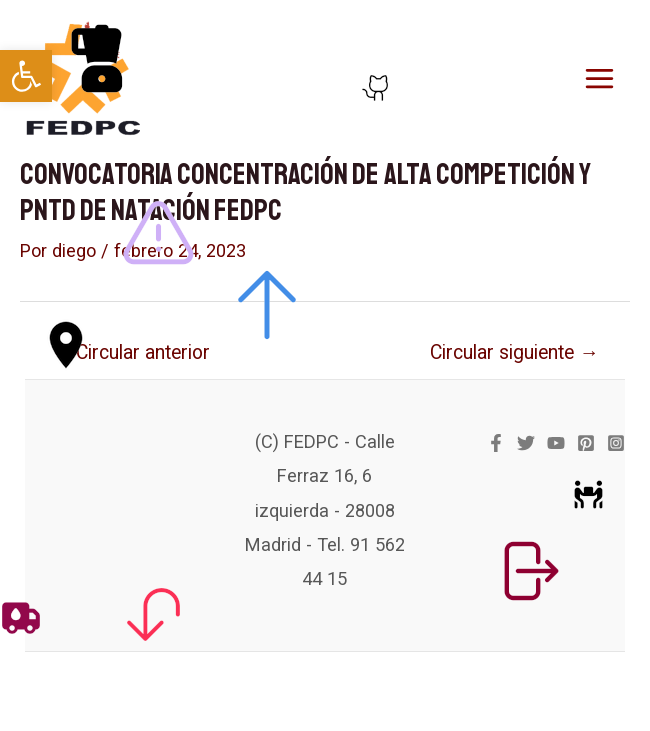  I want to click on redo or repeat the last action, so click(153, 614).